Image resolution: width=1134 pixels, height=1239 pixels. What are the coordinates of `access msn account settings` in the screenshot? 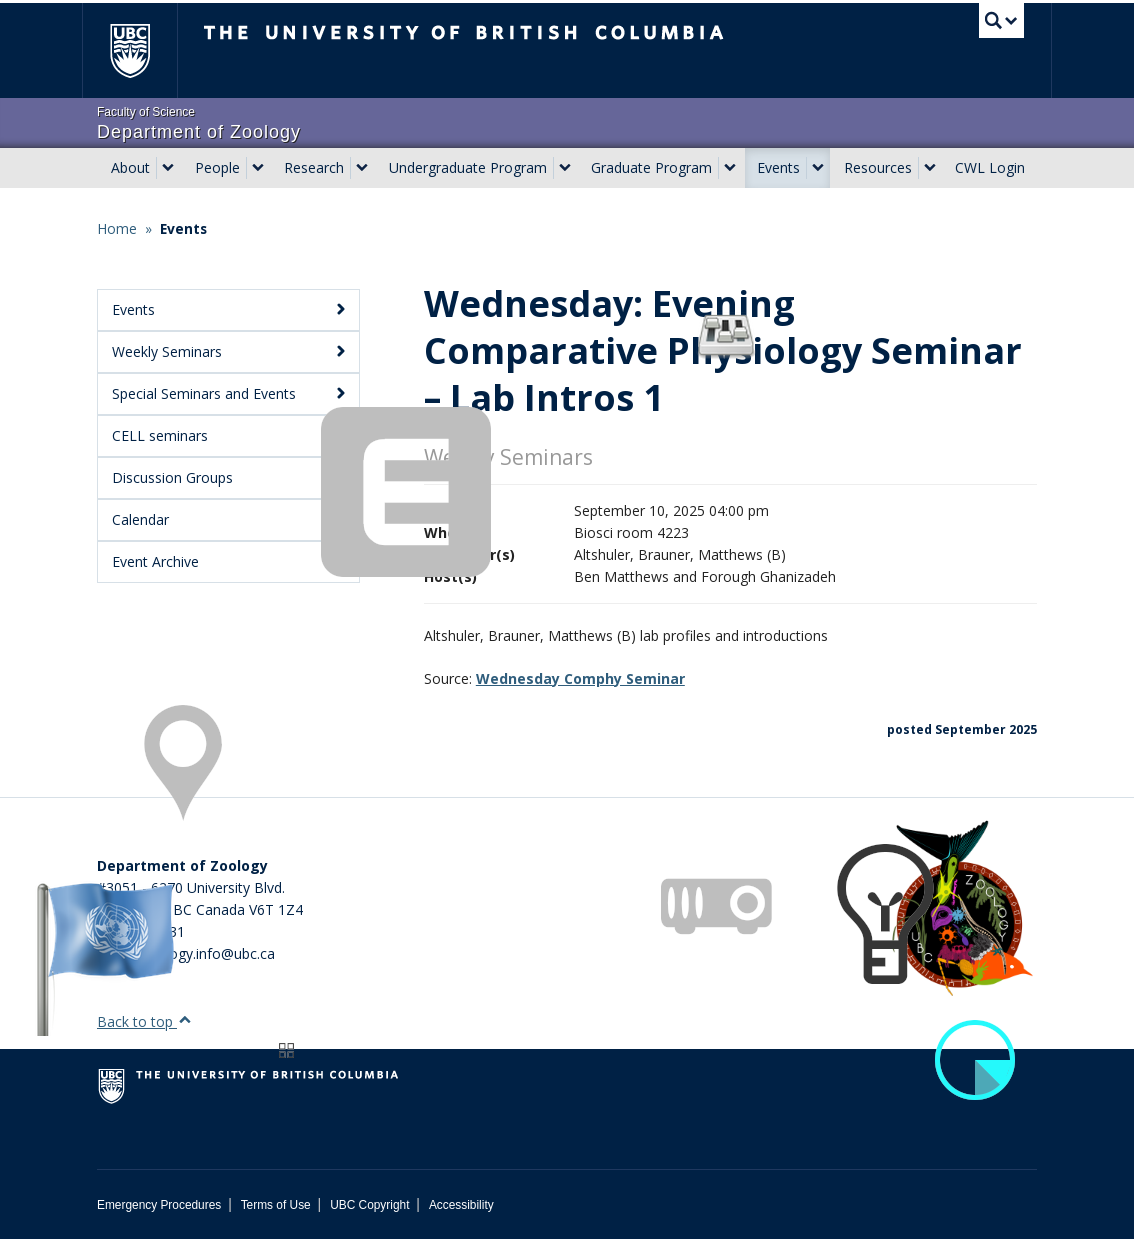 It's located at (286, 1050).